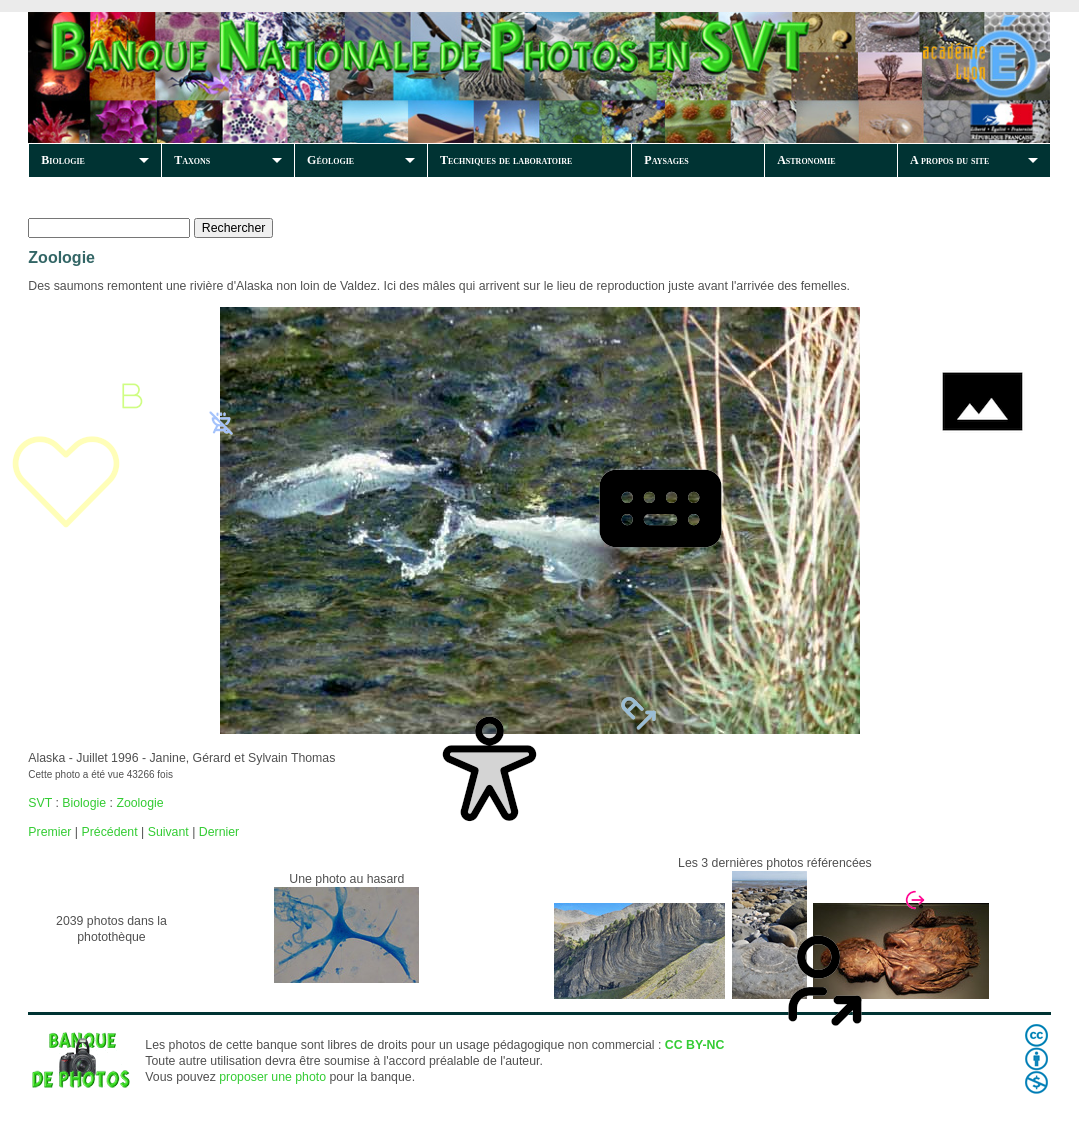  I want to click on grilling or barbecue feature disabled, so click(221, 423).